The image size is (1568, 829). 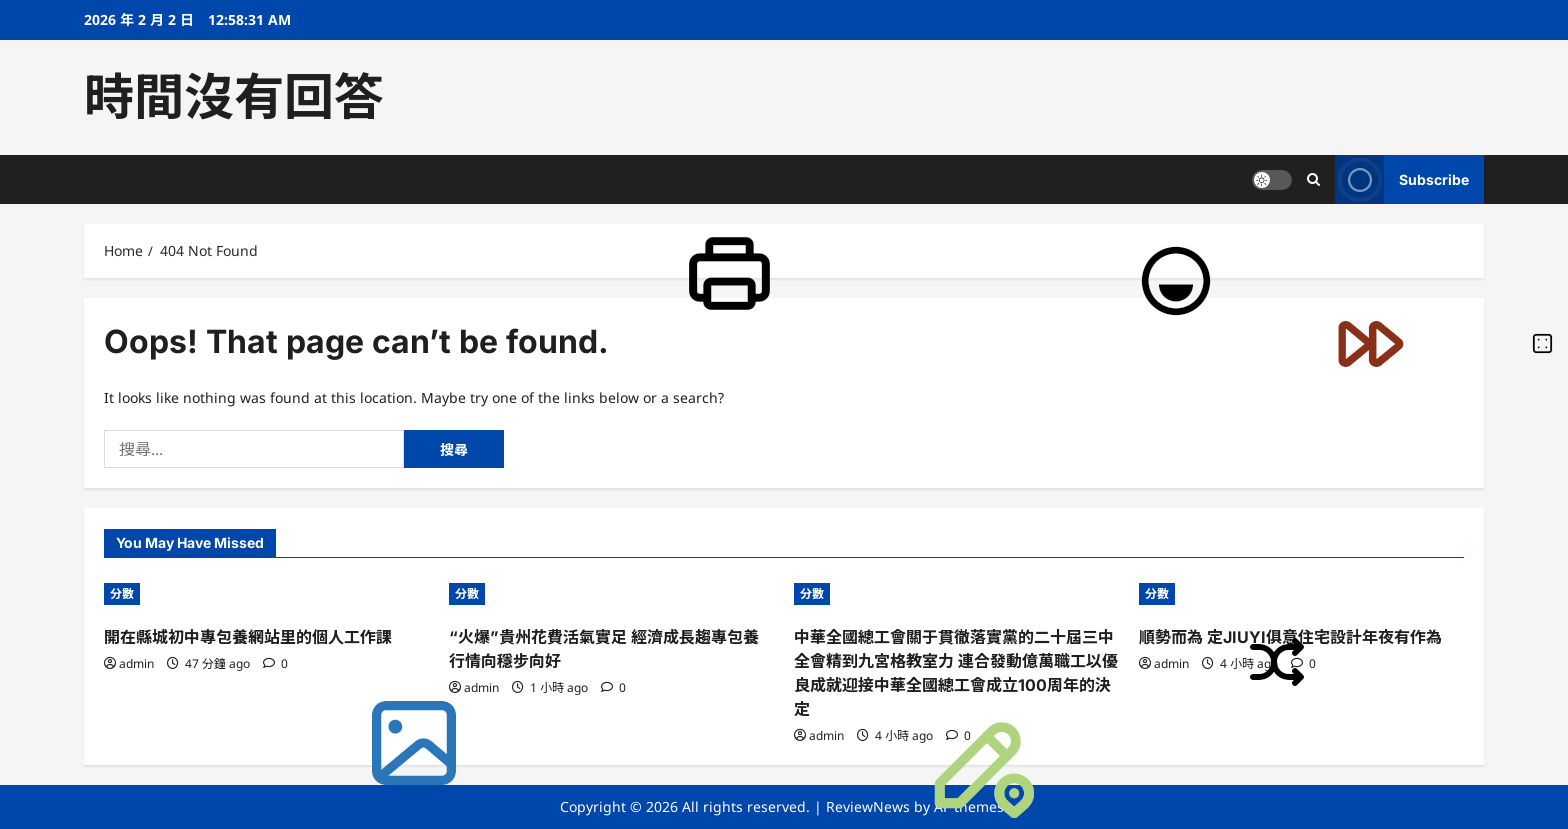 What do you see at coordinates (1542, 343) in the screenshot?
I see `randomize or shuffle content` at bounding box center [1542, 343].